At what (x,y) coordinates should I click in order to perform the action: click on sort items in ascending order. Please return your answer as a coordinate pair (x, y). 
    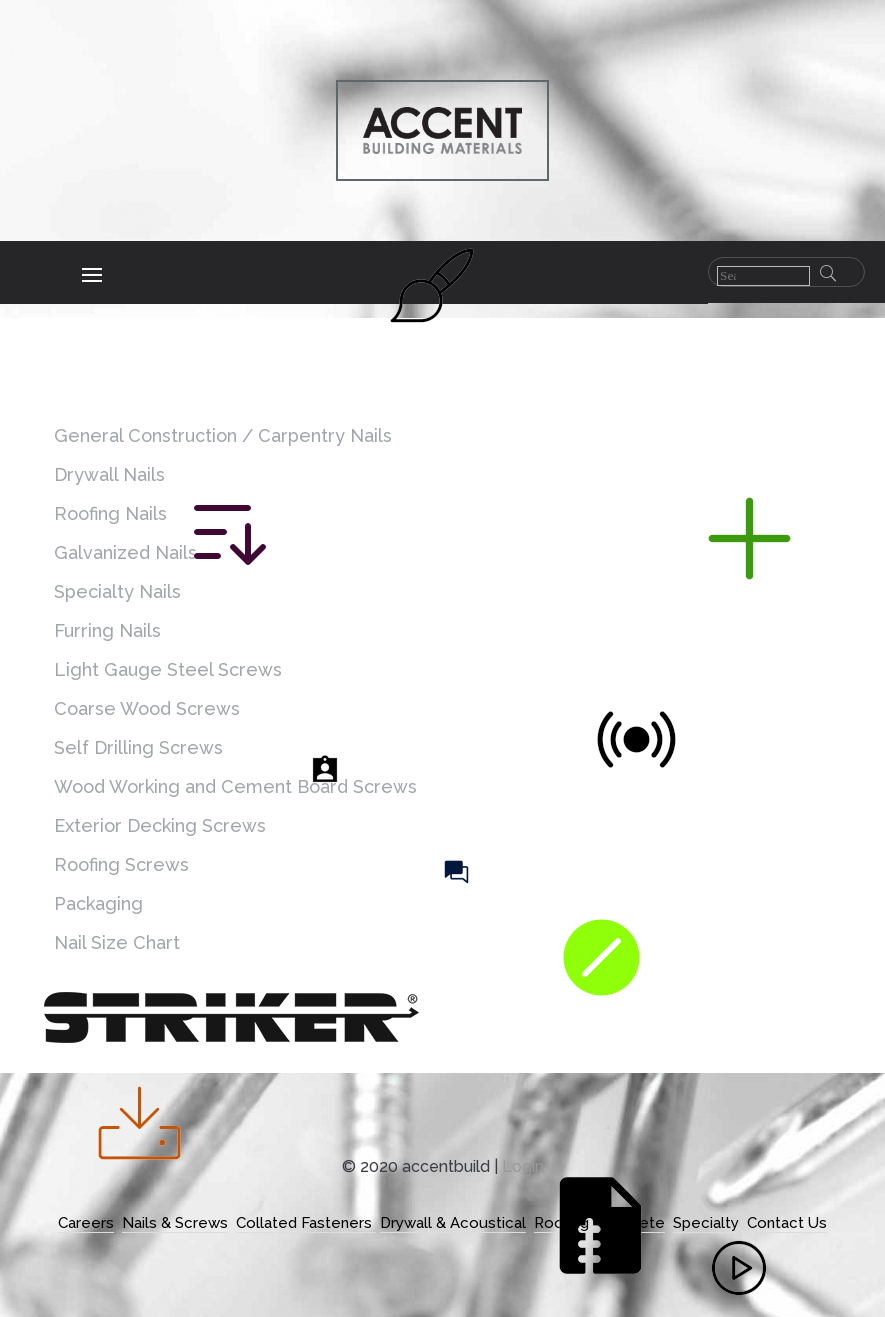
    Looking at the image, I should click on (227, 532).